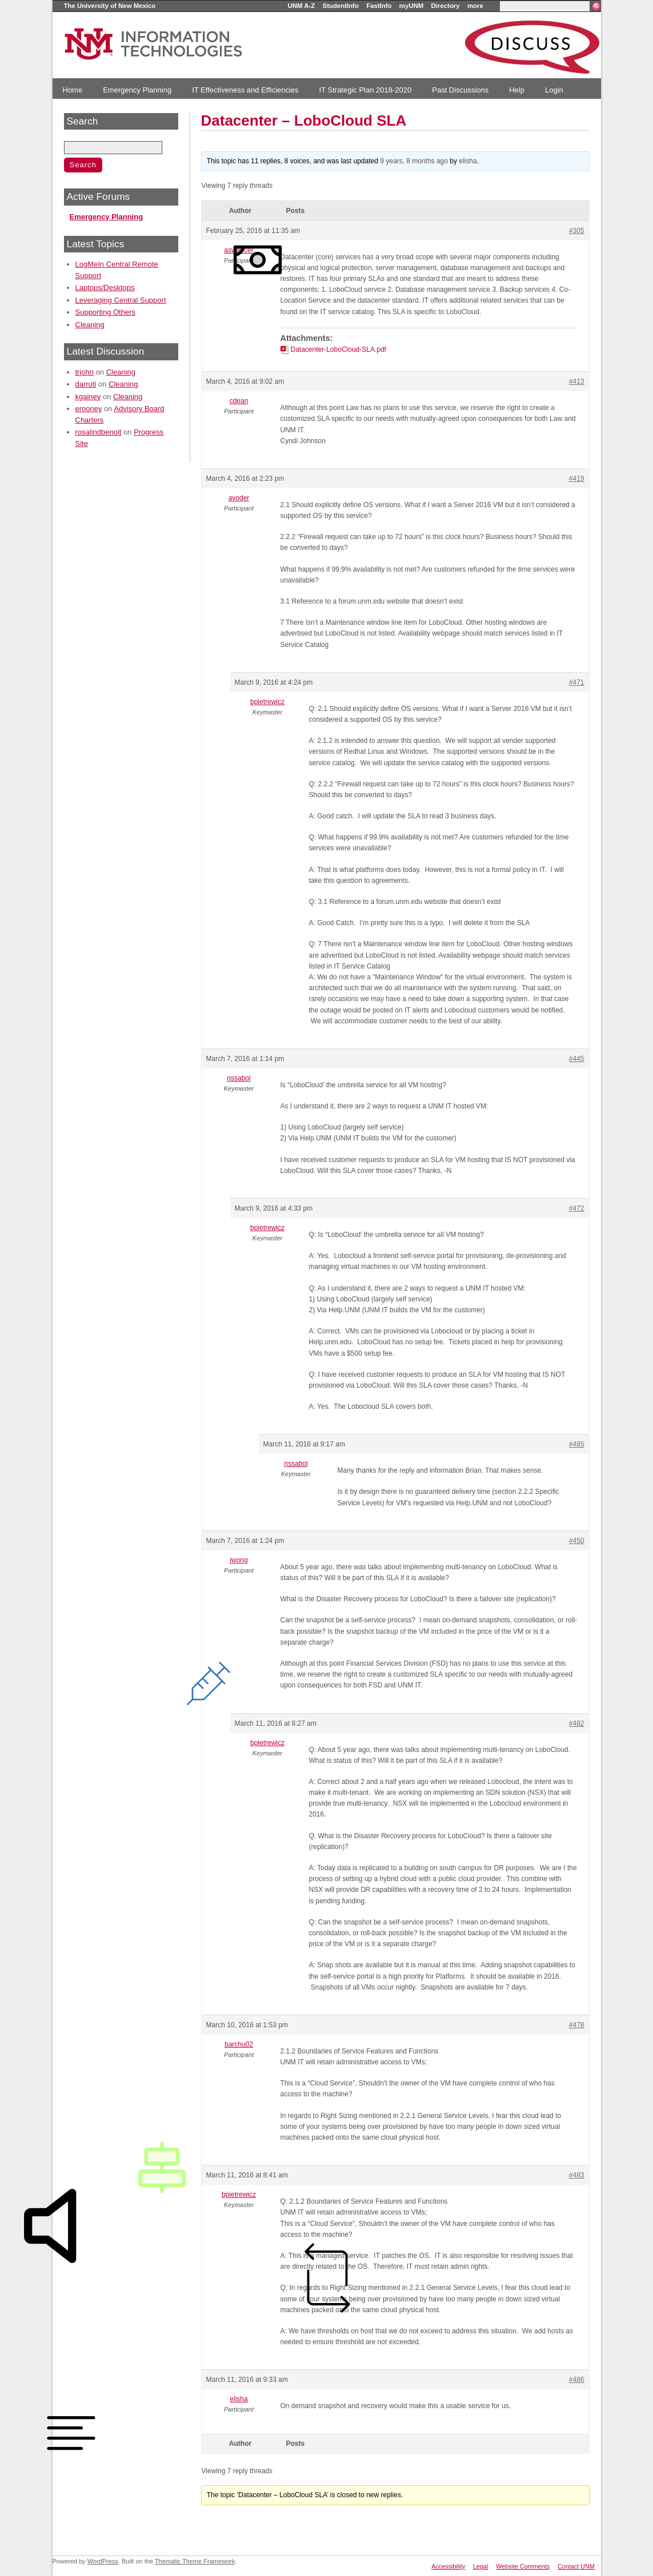  Describe the element at coordinates (162, 2167) in the screenshot. I see `align objects to horizontal center` at that location.